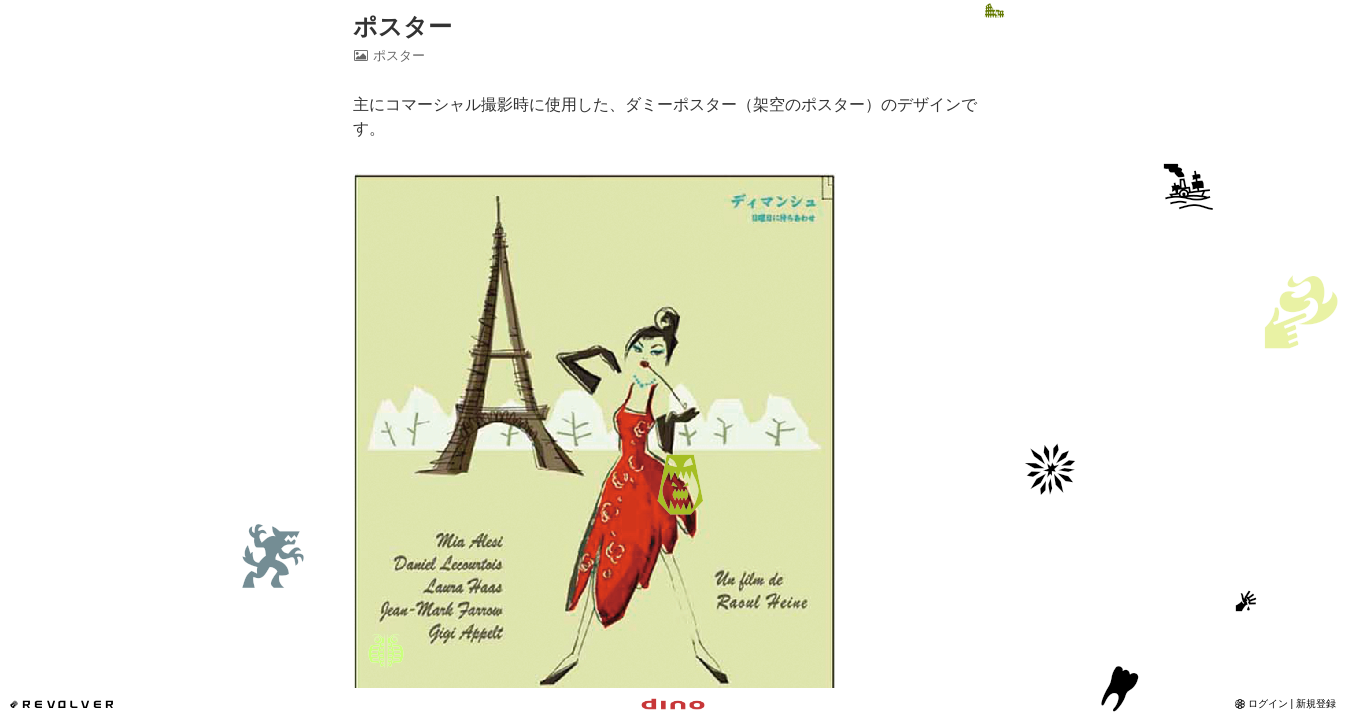  I want to click on select swallow as your creature or avatar, so click(681, 484).